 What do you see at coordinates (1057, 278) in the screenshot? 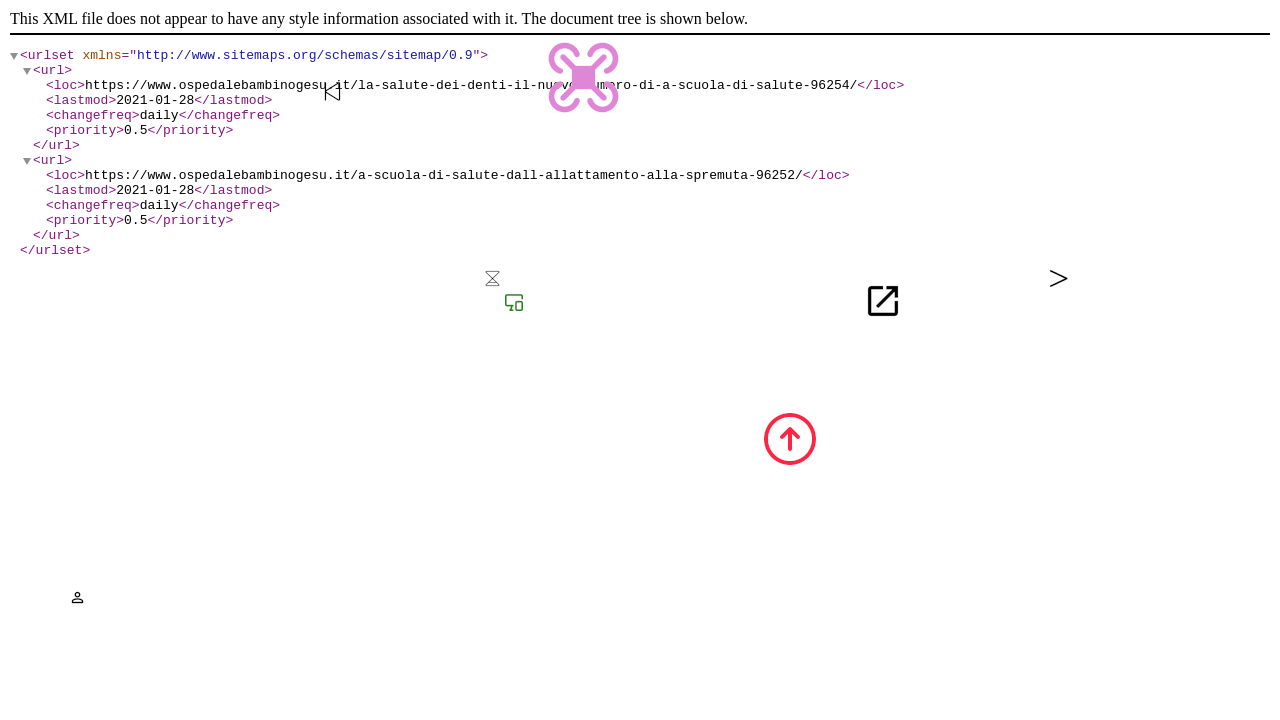
I see `navigate to the next item or page` at bounding box center [1057, 278].